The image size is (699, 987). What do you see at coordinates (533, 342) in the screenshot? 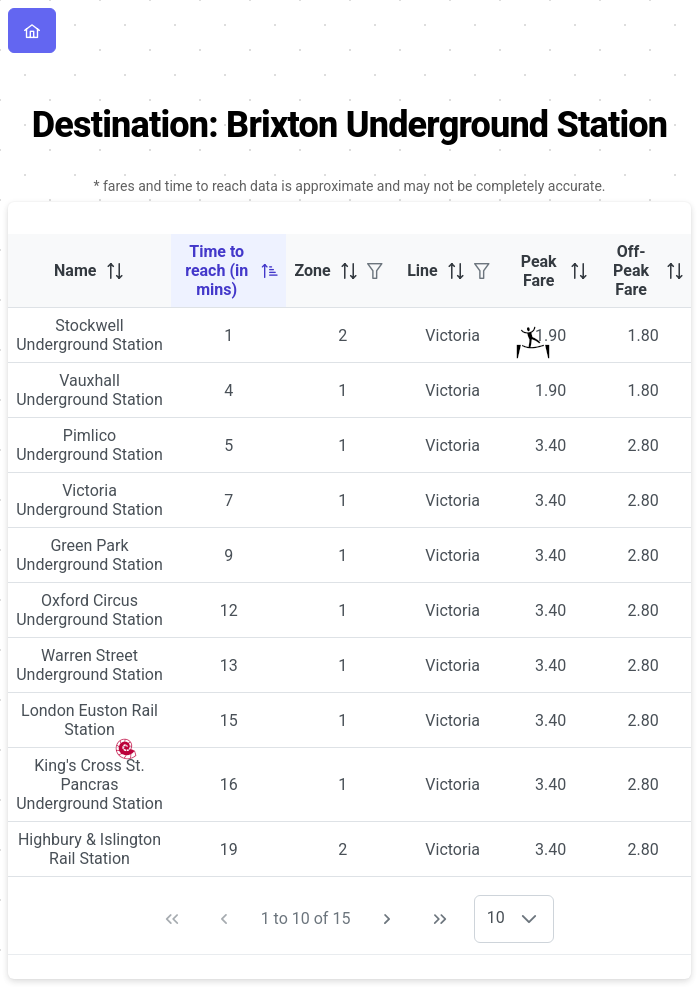
I see `circus or acrobatics game category` at bounding box center [533, 342].